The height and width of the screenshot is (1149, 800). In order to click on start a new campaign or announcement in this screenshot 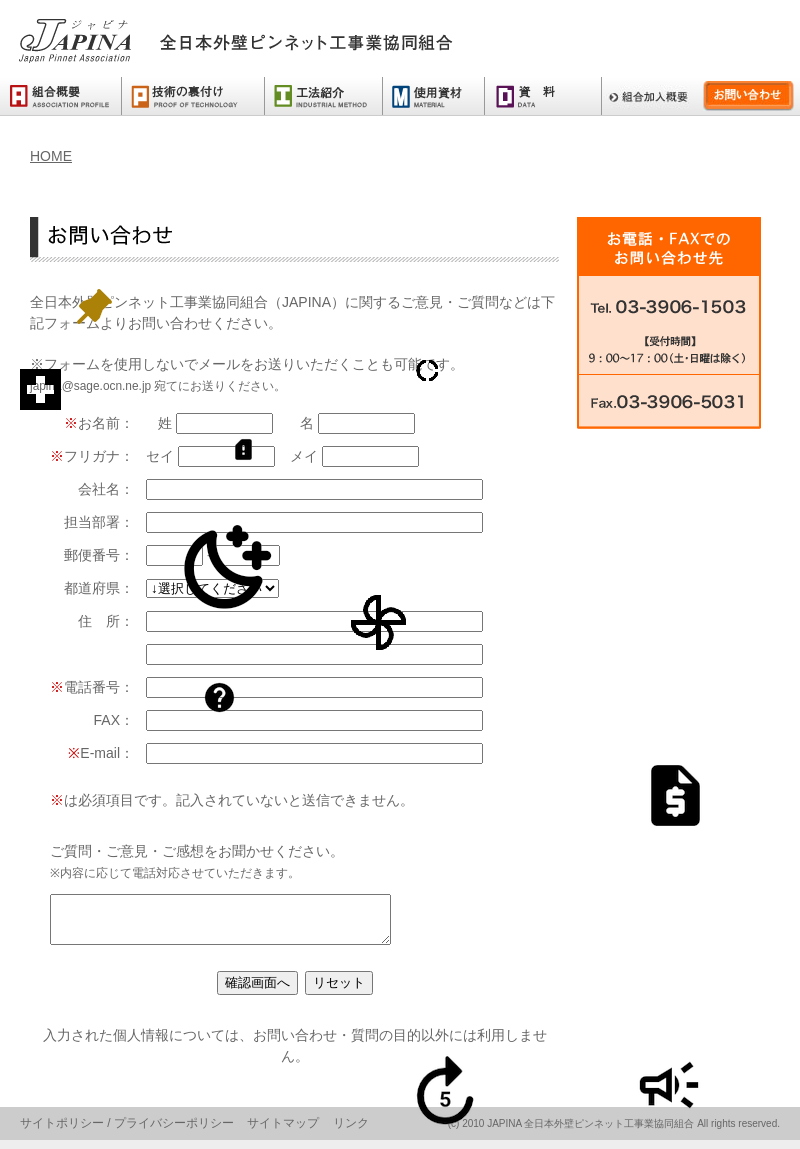, I will do `click(669, 1085)`.